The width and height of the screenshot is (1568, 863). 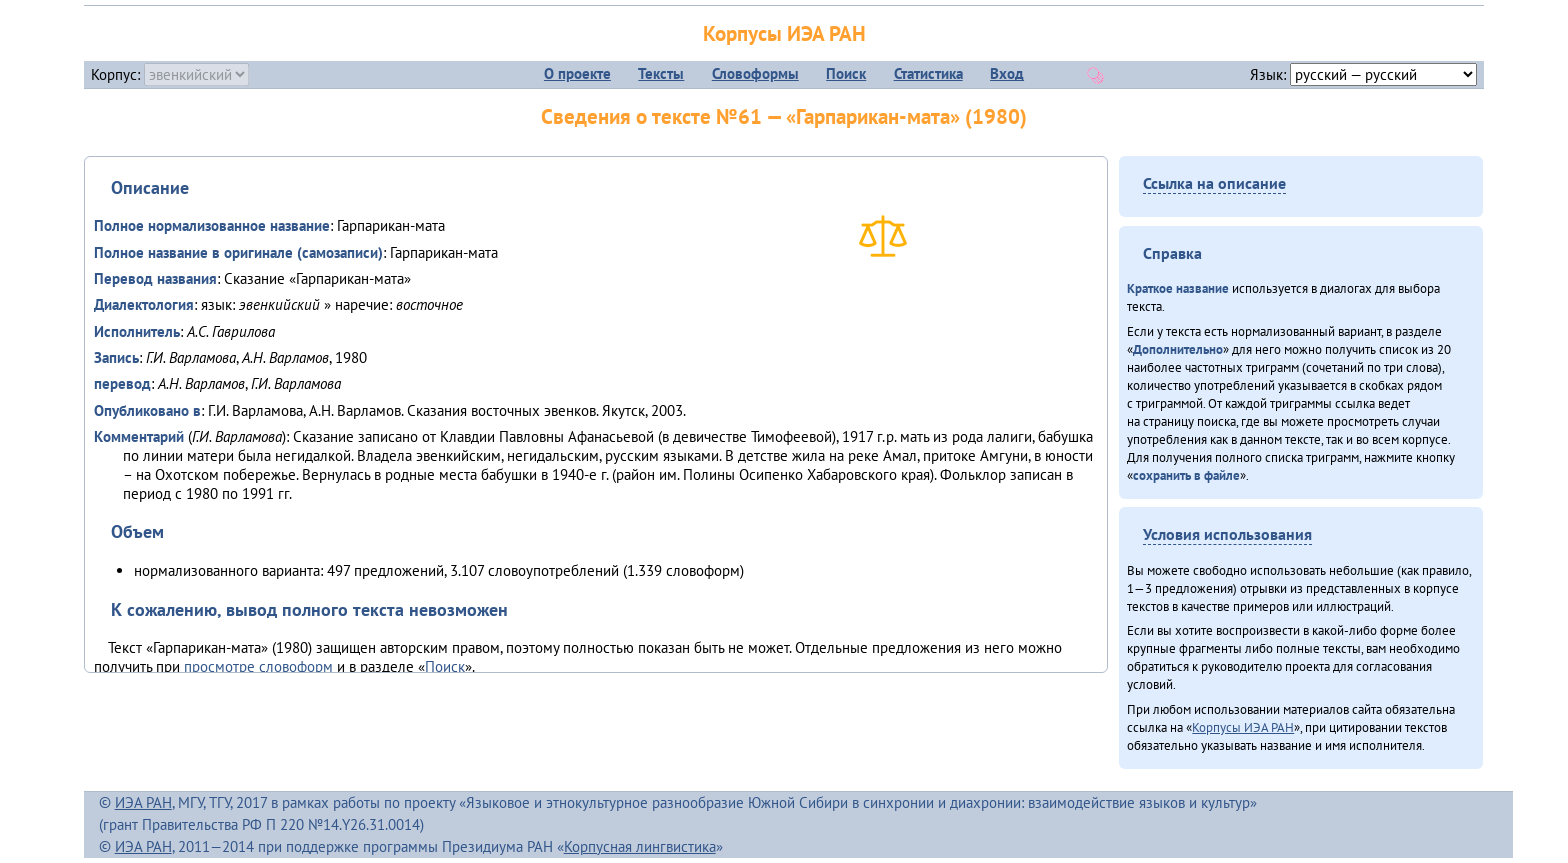 I want to click on subtract or remove a shape from selection, so click(x=1095, y=75).